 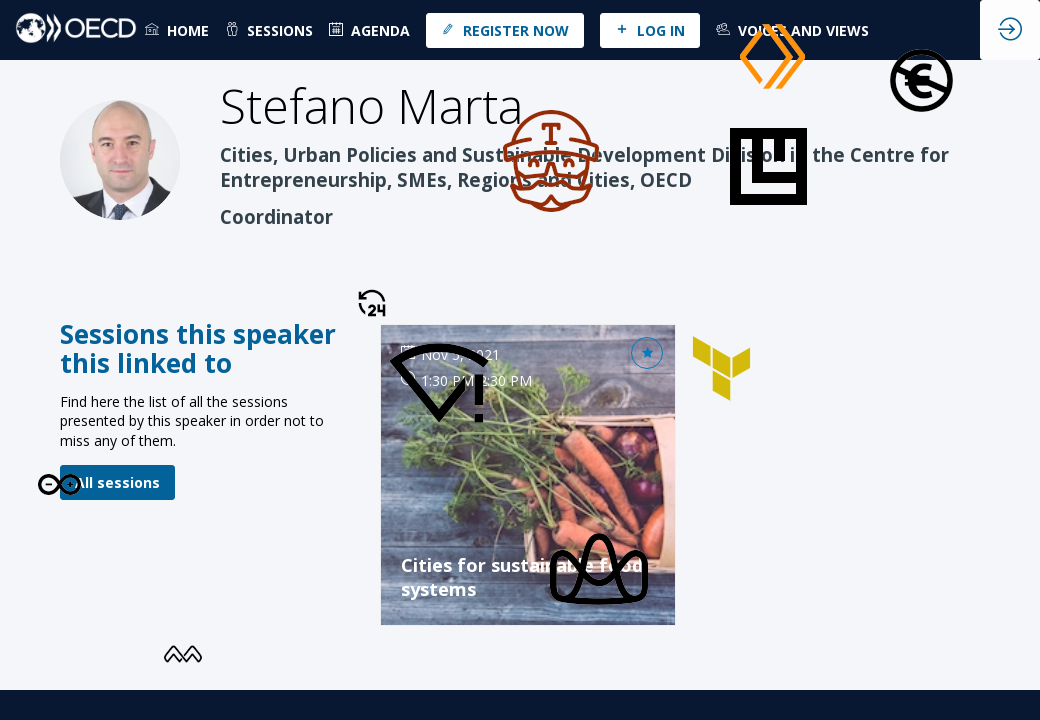 What do you see at coordinates (551, 161) in the screenshot?
I see `link to Travis CI continuous integration service` at bounding box center [551, 161].